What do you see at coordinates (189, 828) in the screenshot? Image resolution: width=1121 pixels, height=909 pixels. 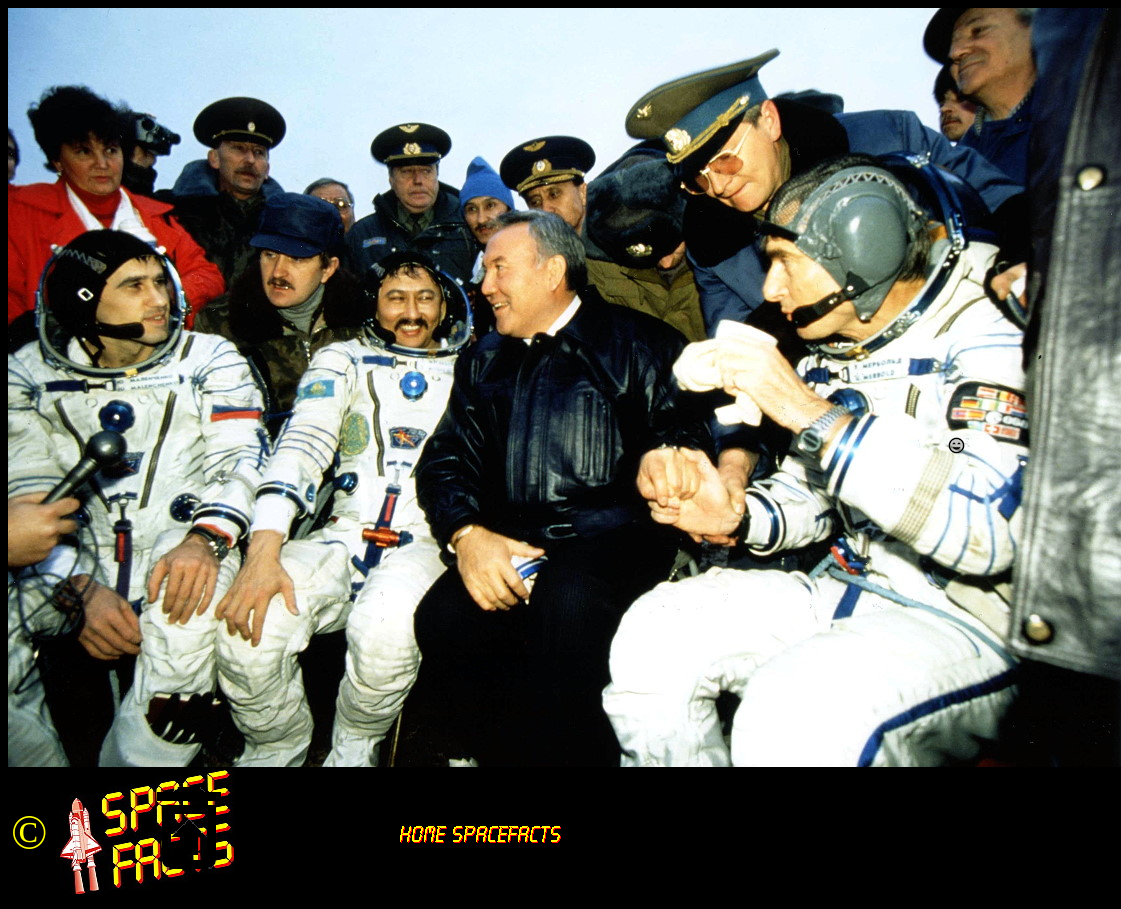 I see `restore a deleted item from trash` at bounding box center [189, 828].